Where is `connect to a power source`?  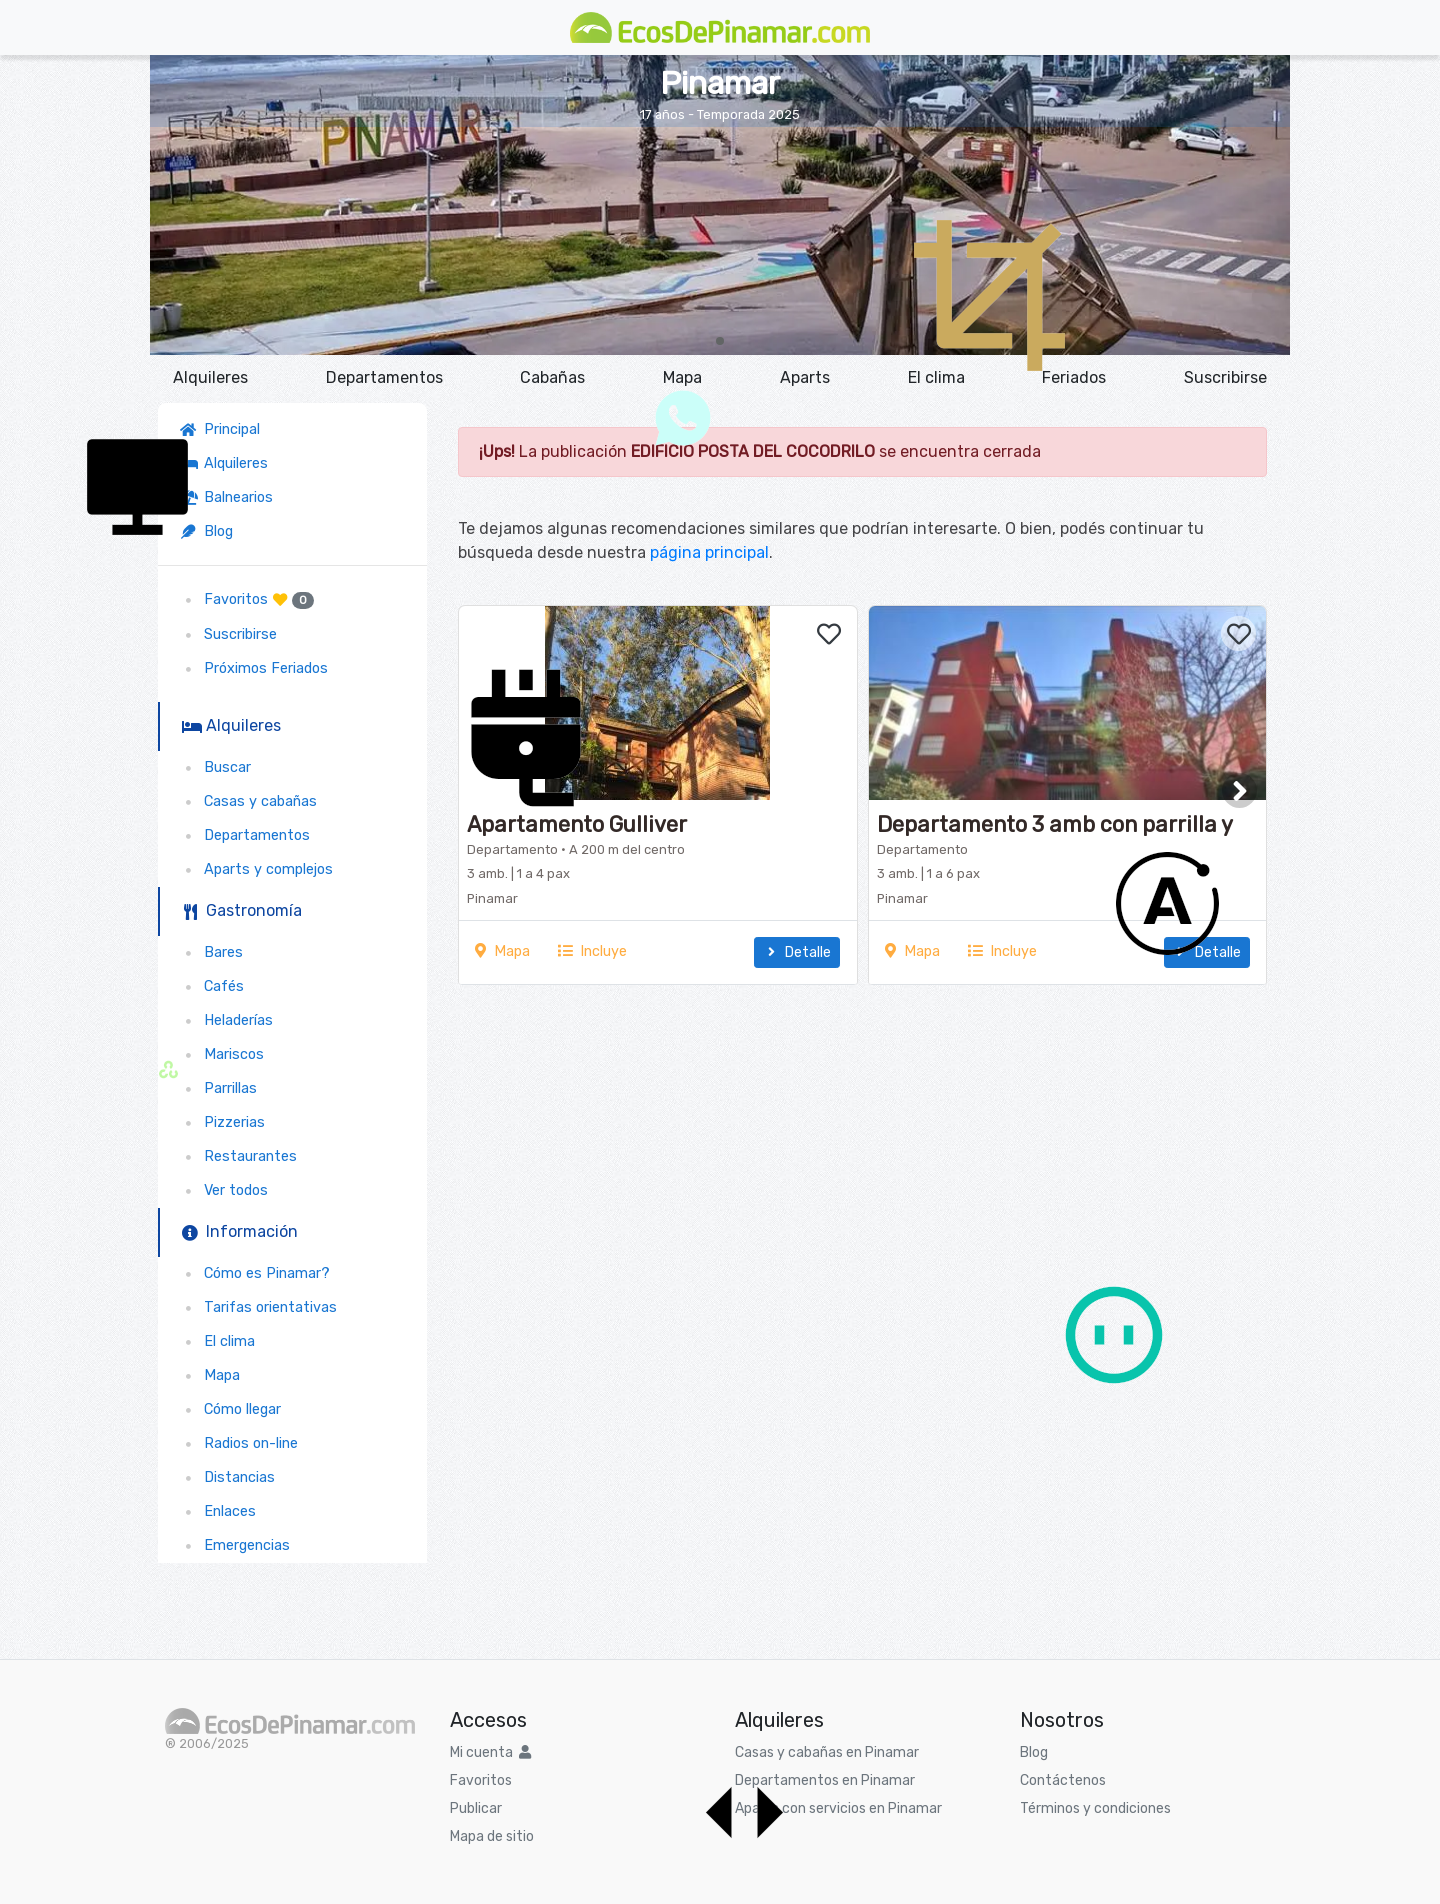 connect to a power source is located at coordinates (526, 738).